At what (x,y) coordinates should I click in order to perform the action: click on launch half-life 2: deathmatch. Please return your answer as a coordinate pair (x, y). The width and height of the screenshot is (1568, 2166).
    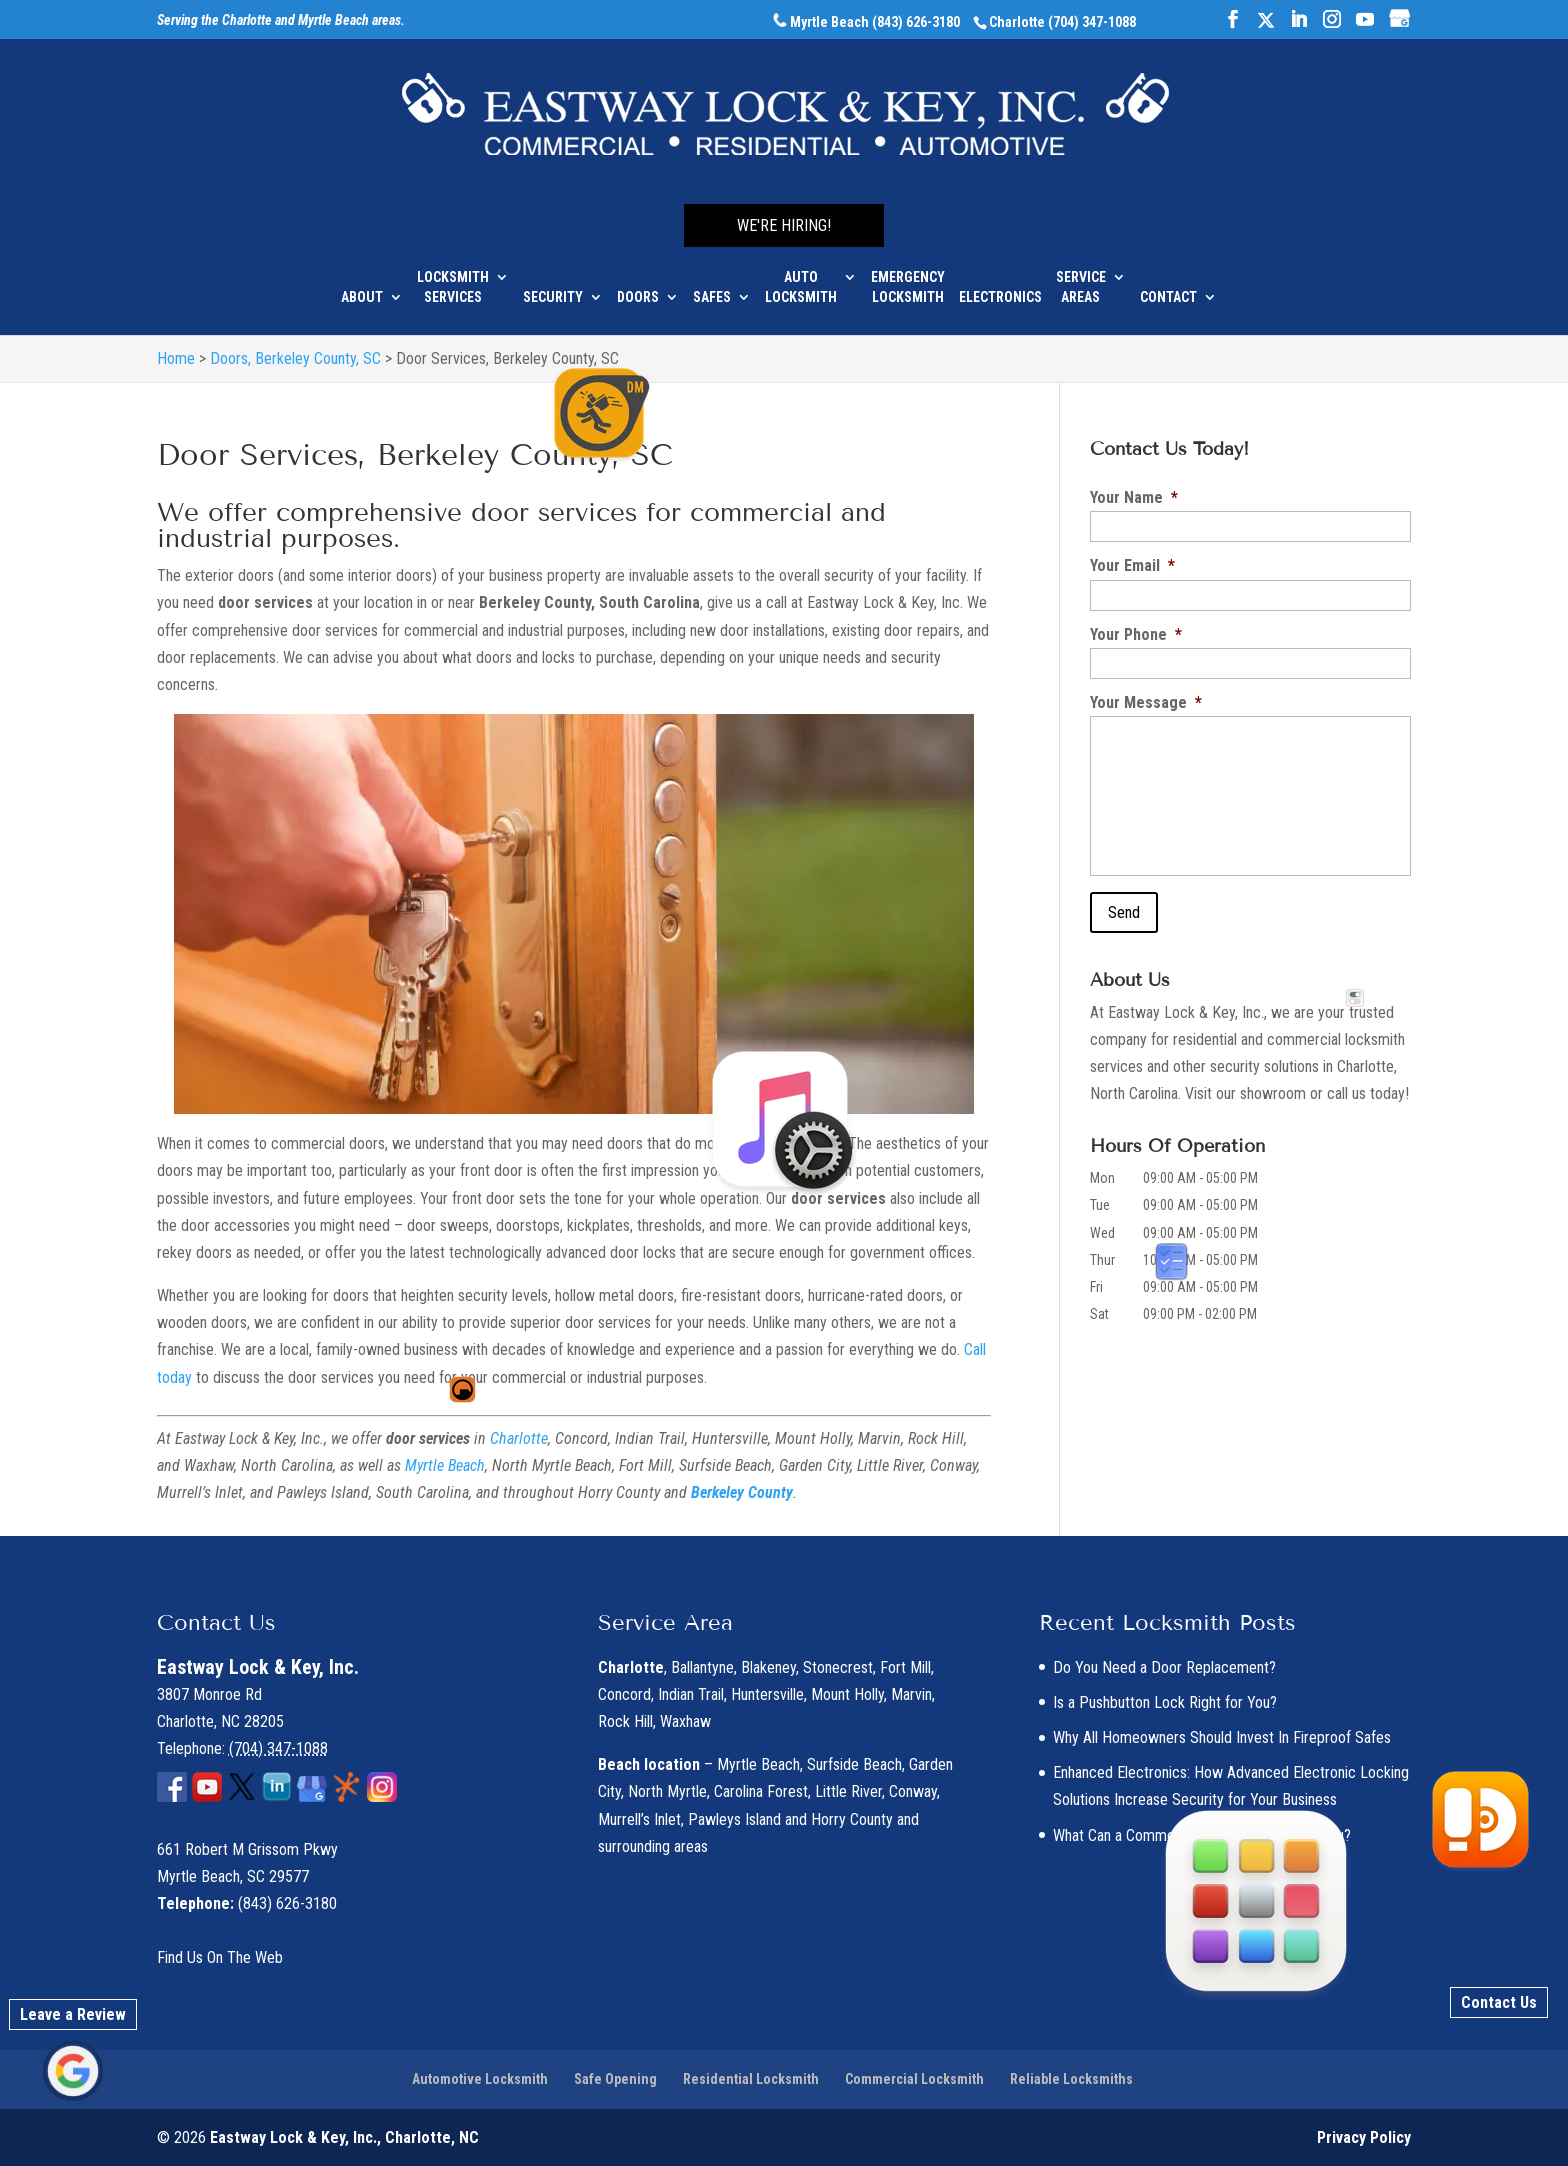
    Looking at the image, I should click on (599, 413).